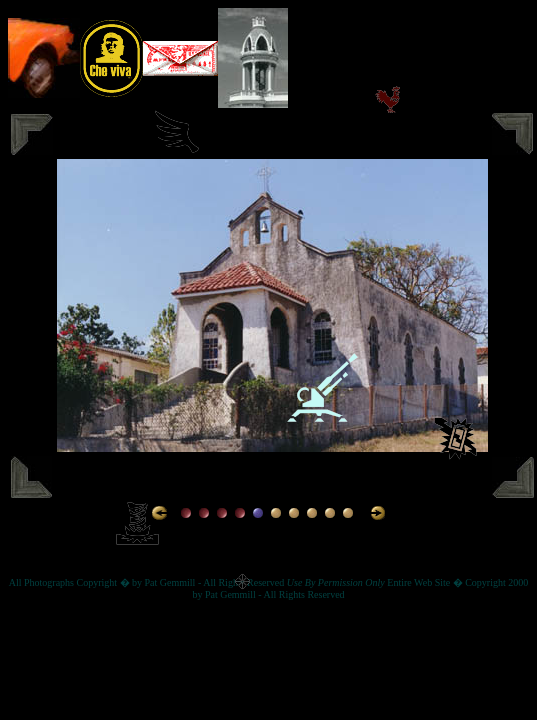 The image size is (537, 720). What do you see at coordinates (242, 581) in the screenshot?
I see `toggle grid or quadrant view` at bounding box center [242, 581].